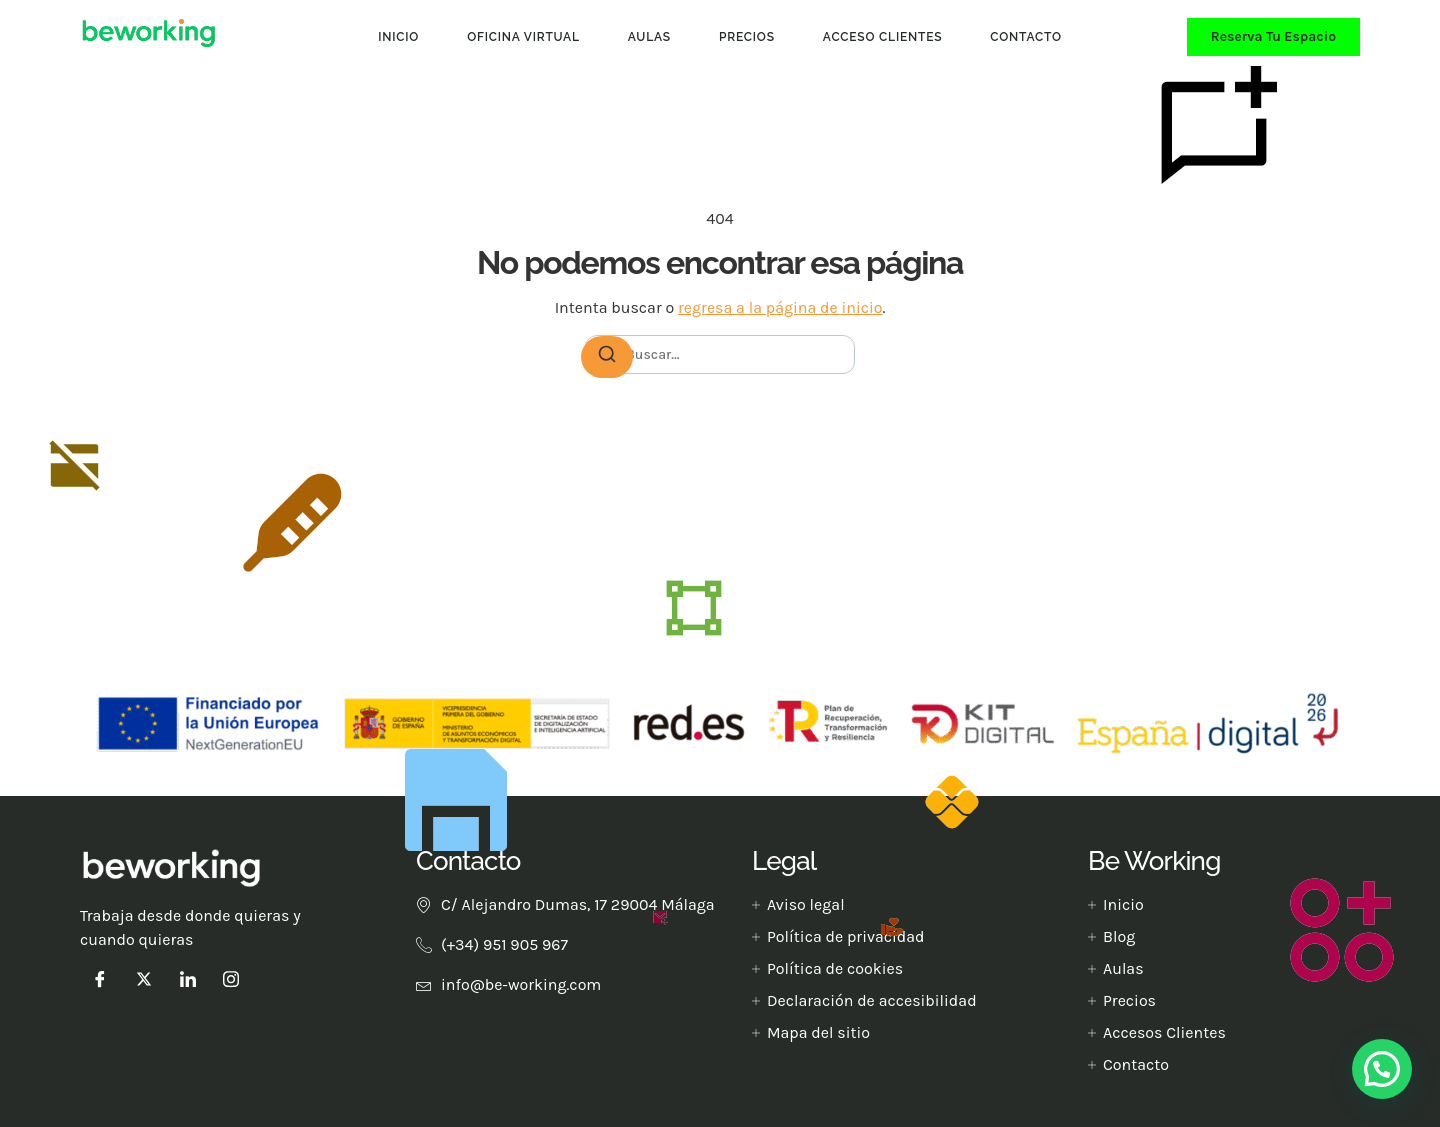 This screenshot has width=1440, height=1127. I want to click on no credit card required, so click(74, 465).